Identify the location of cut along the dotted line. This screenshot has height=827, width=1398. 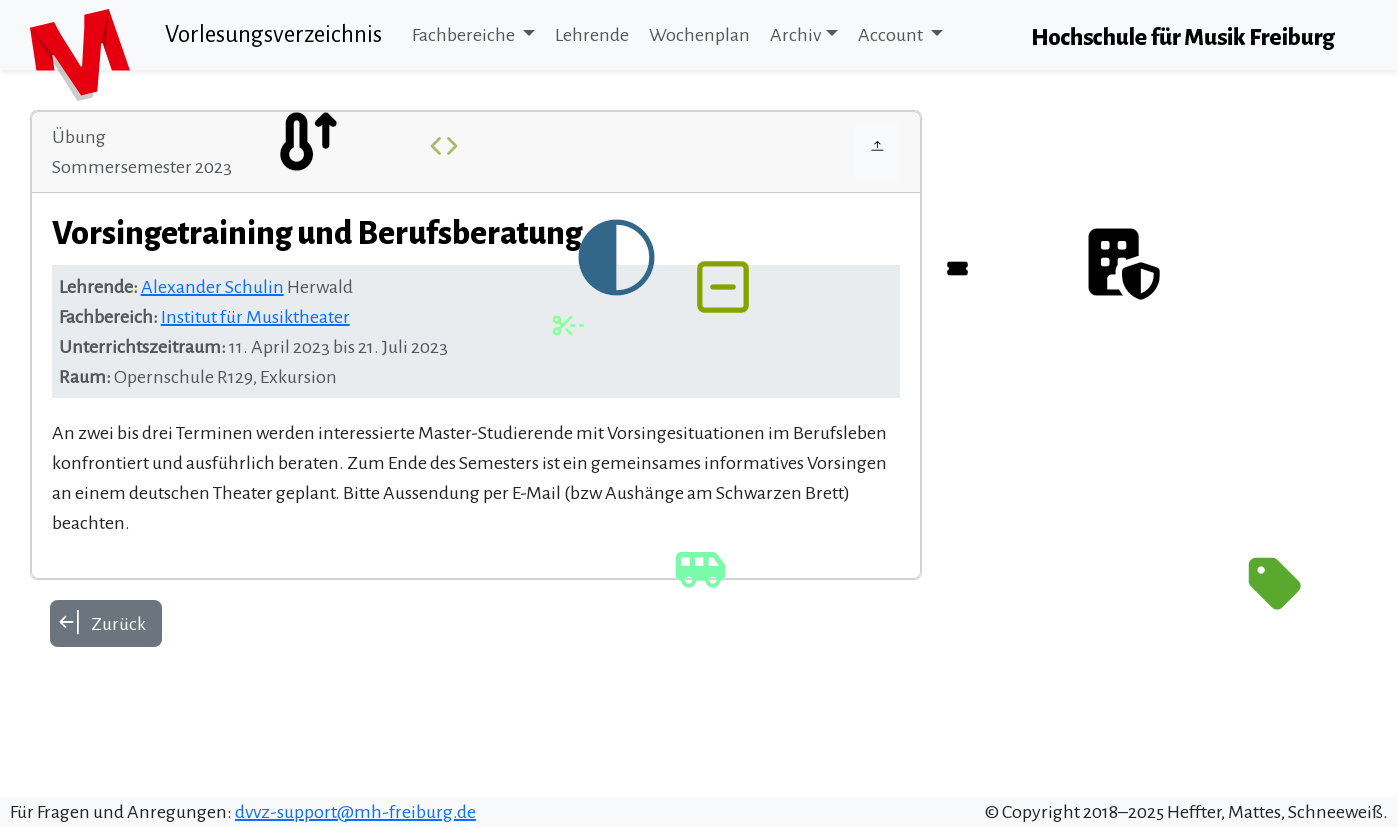
(568, 325).